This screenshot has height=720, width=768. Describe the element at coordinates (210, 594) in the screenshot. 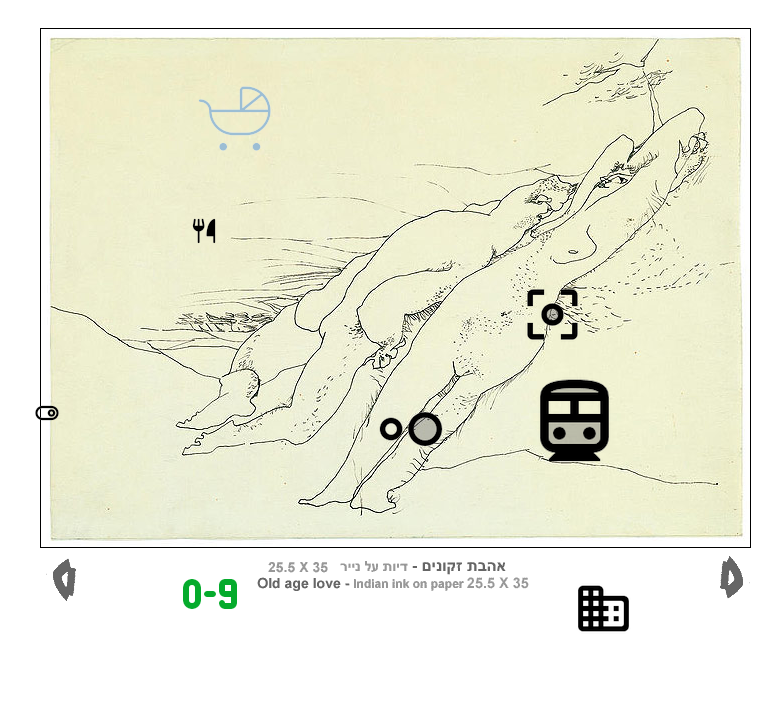

I see `sort items in ascending numerical order` at that location.